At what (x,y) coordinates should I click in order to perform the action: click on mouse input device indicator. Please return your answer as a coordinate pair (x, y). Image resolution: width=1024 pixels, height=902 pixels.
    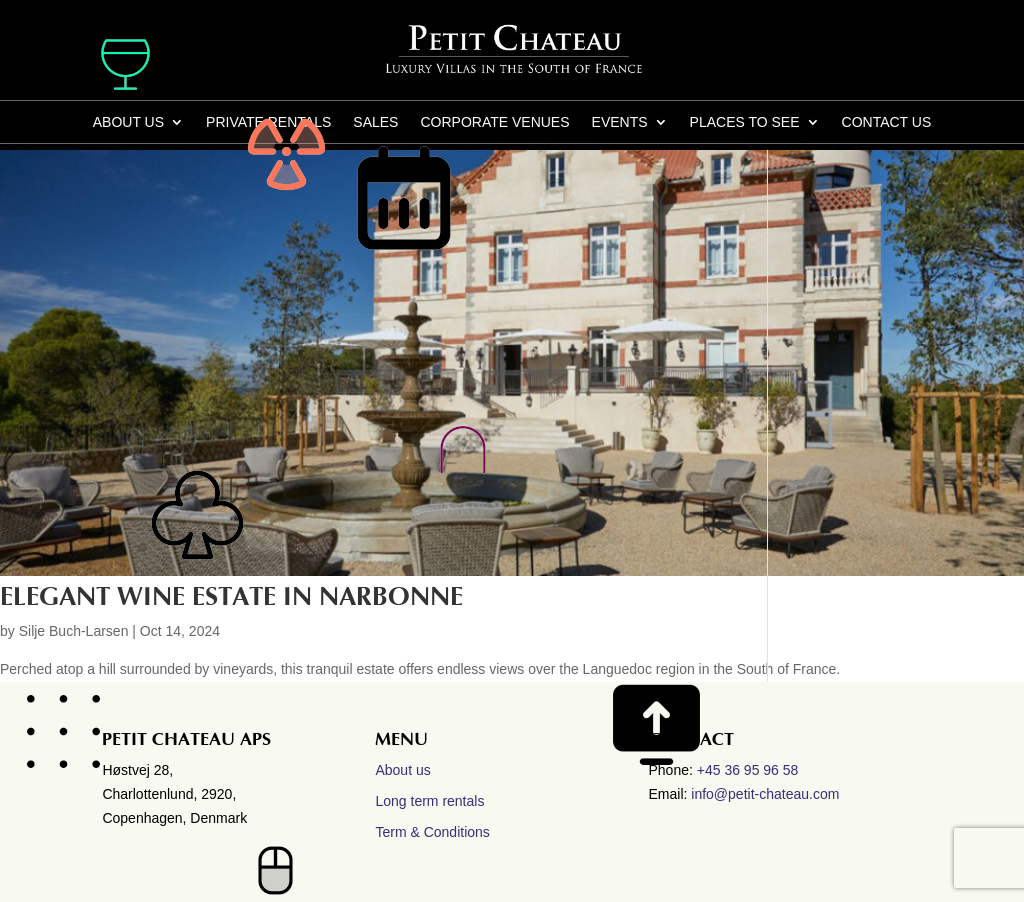
    Looking at the image, I should click on (275, 870).